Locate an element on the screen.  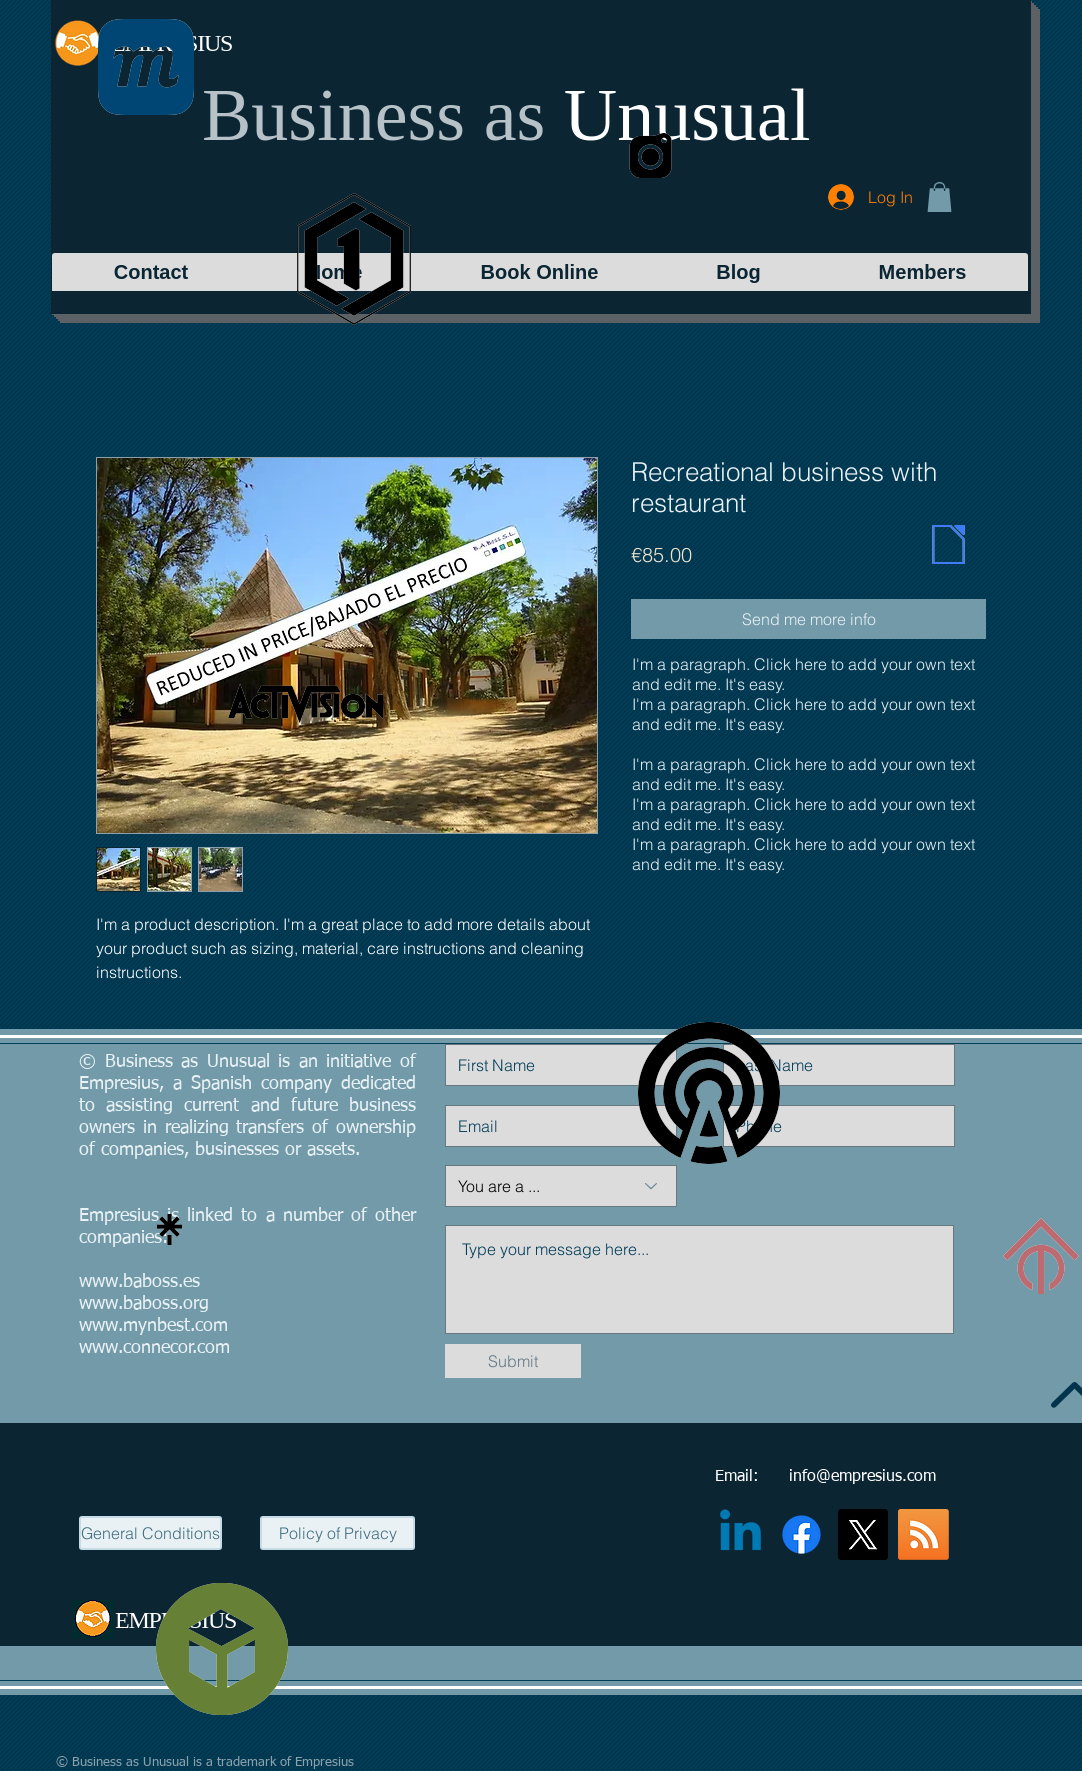
open sketchfab to view 3d models is located at coordinates (222, 1649).